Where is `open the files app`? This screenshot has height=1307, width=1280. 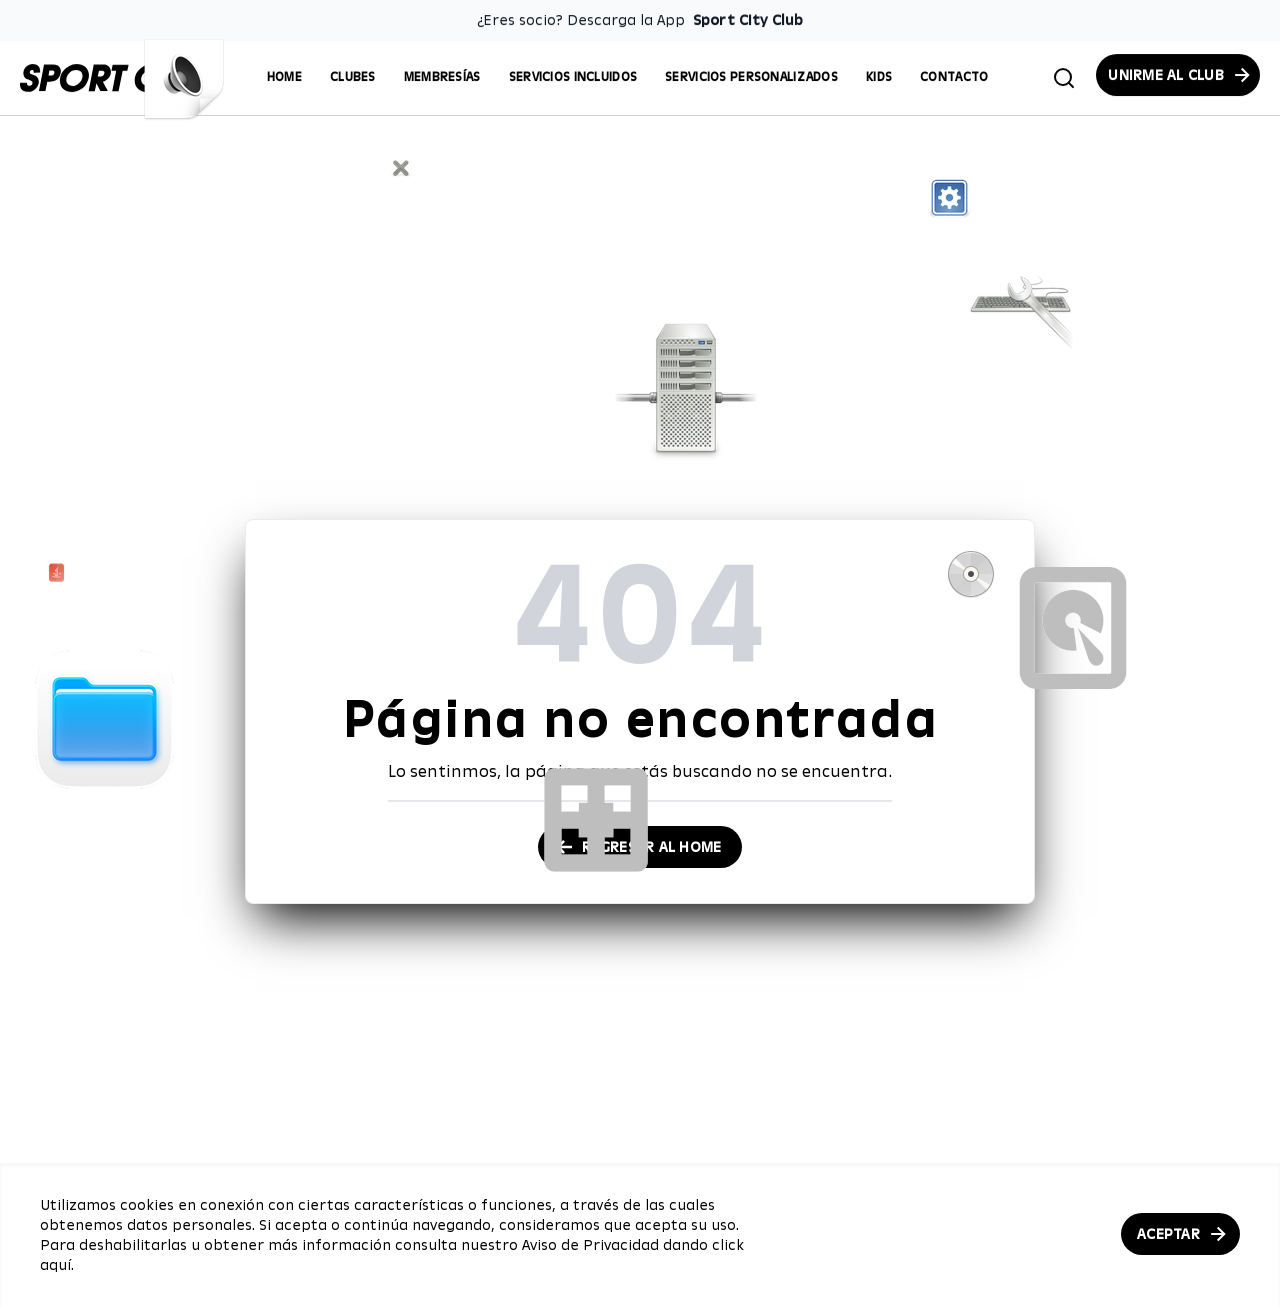
open the files app is located at coordinates (104, 719).